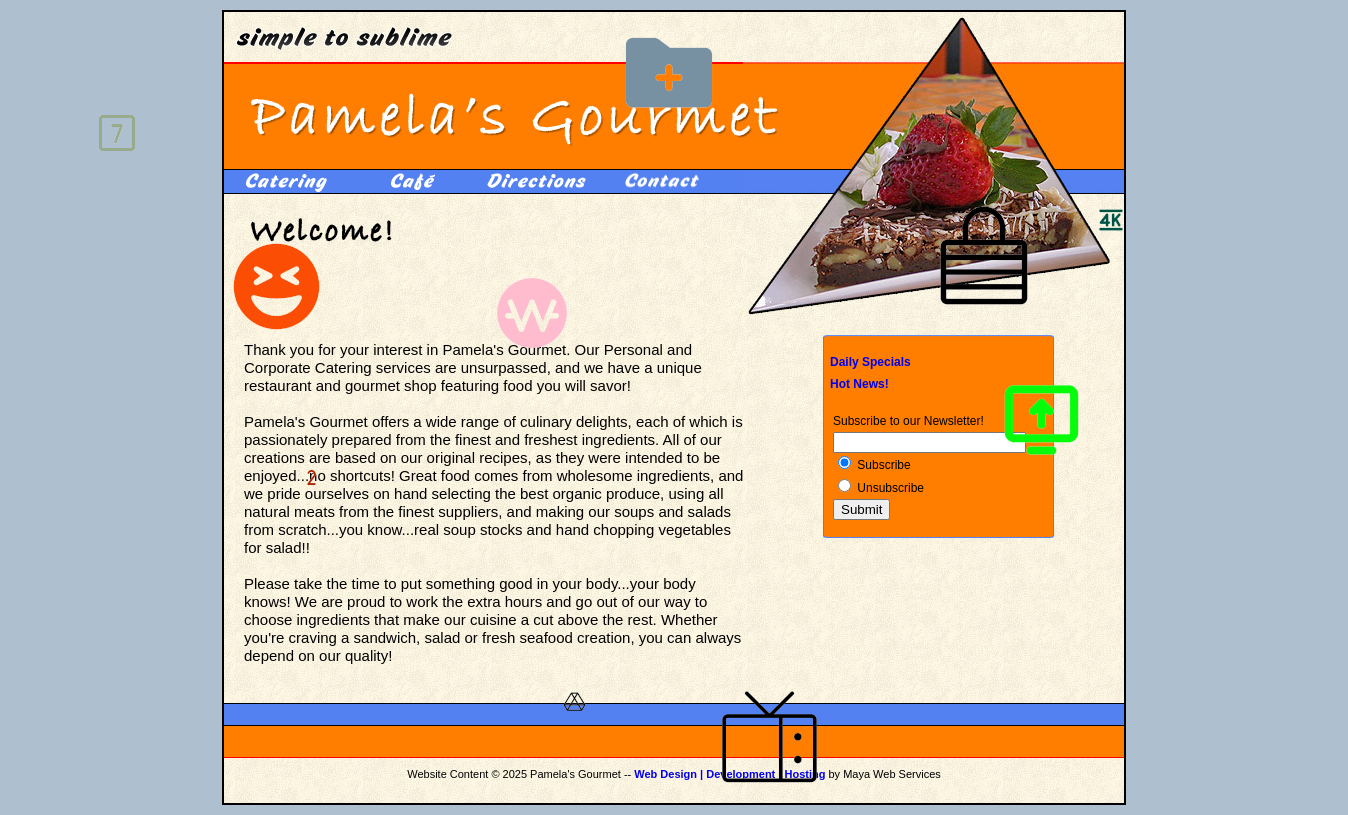 This screenshot has height=815, width=1348. Describe the element at coordinates (117, 133) in the screenshot. I see `select or input the number seven` at that location.